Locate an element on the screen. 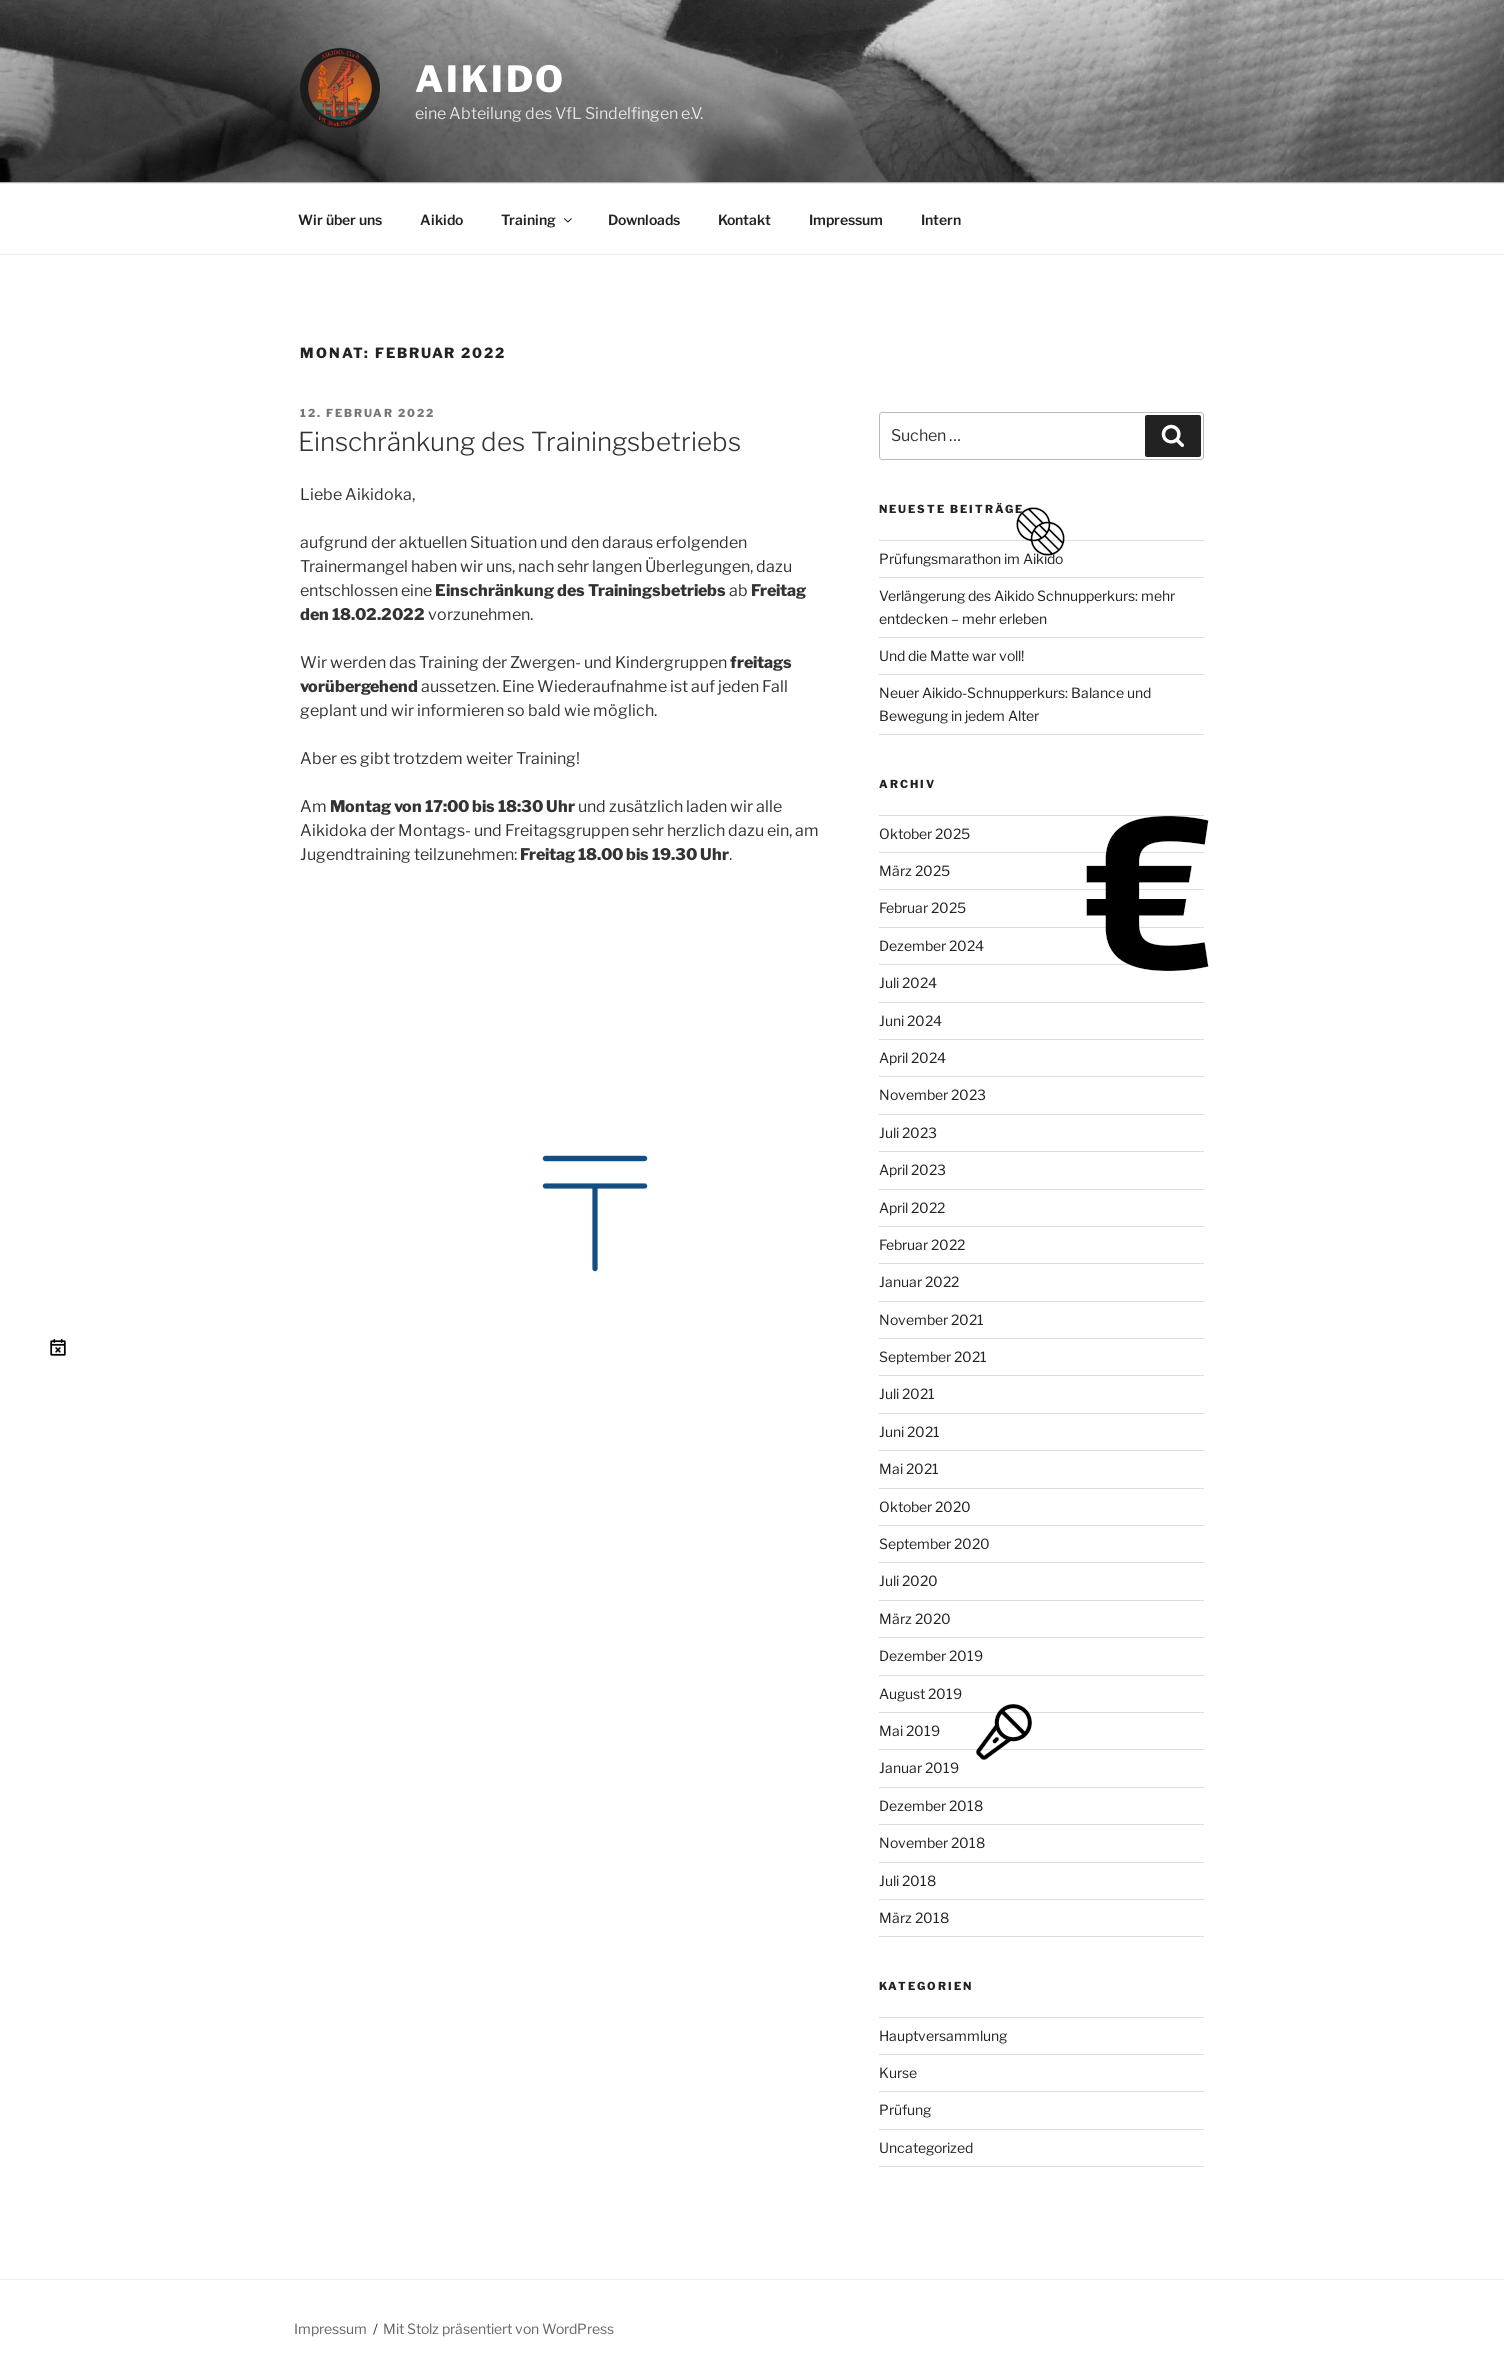  merge or combine selected layers is located at coordinates (1040, 531).